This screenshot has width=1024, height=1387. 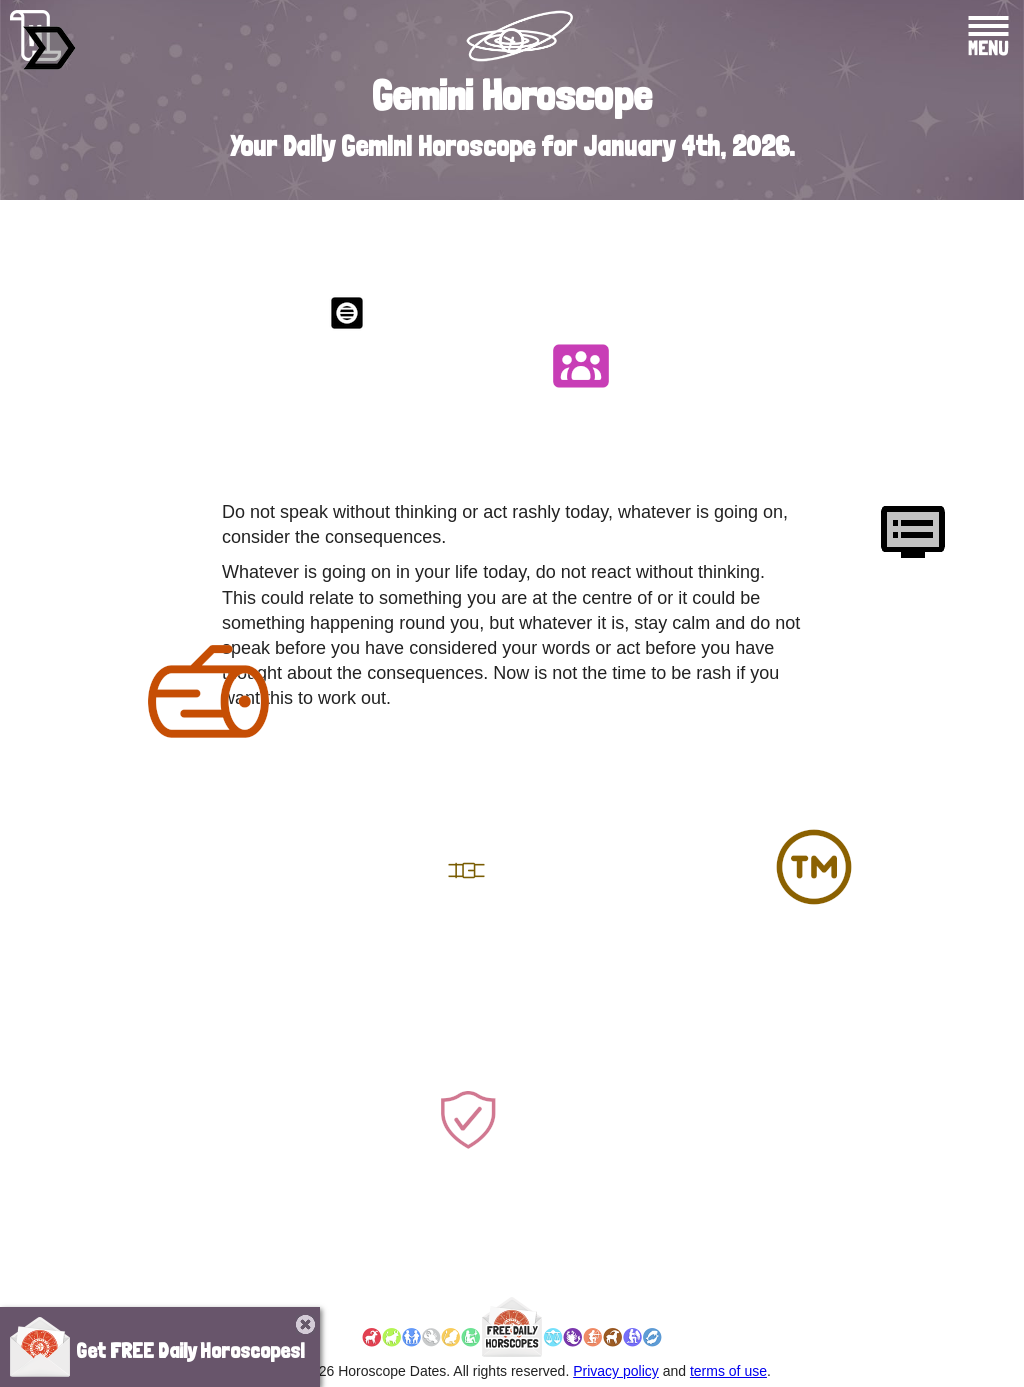 I want to click on view activity log or history, so click(x=208, y=697).